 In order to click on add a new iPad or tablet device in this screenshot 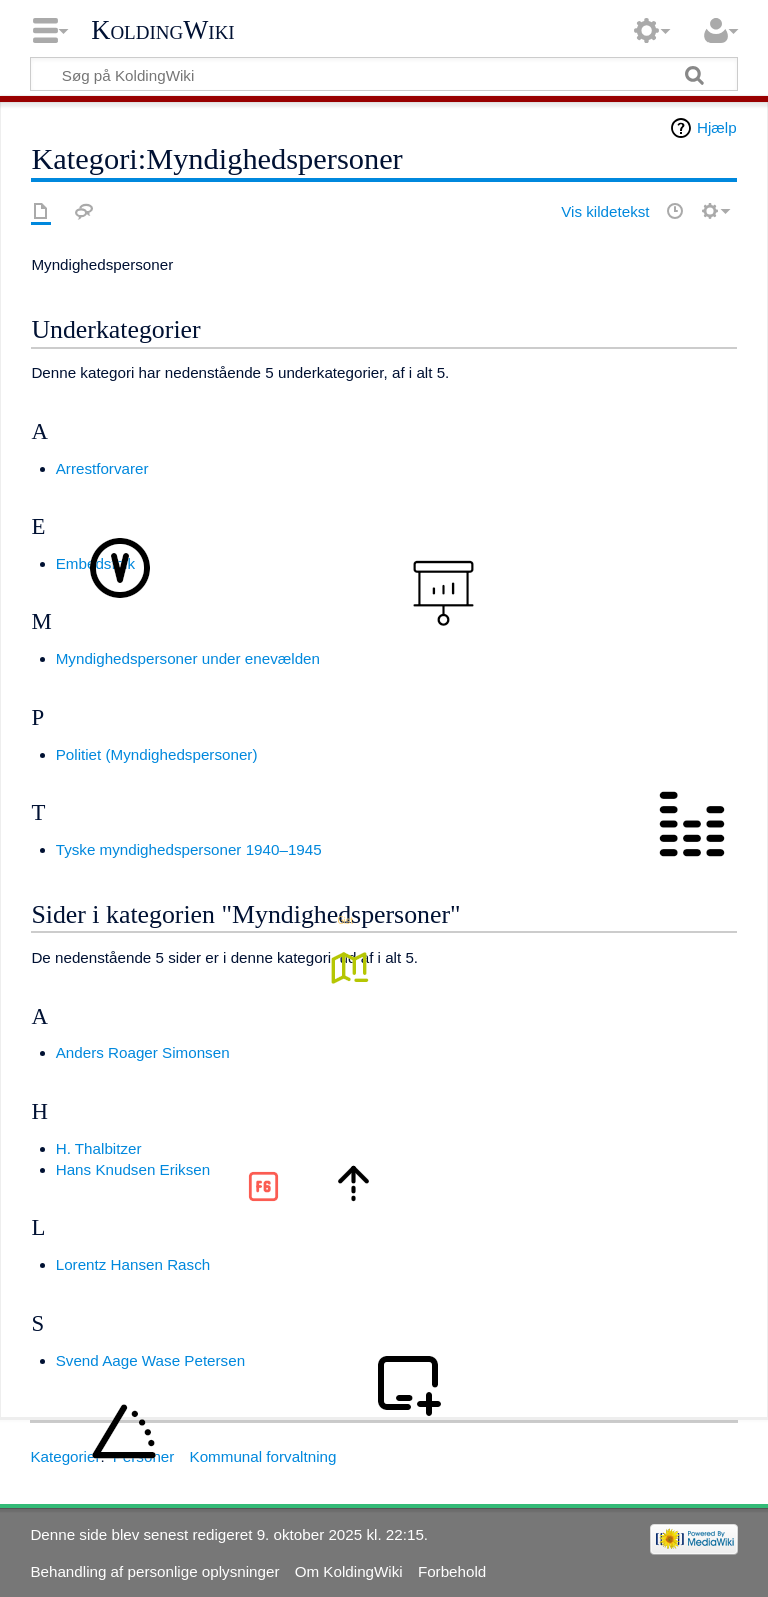, I will do `click(408, 1383)`.